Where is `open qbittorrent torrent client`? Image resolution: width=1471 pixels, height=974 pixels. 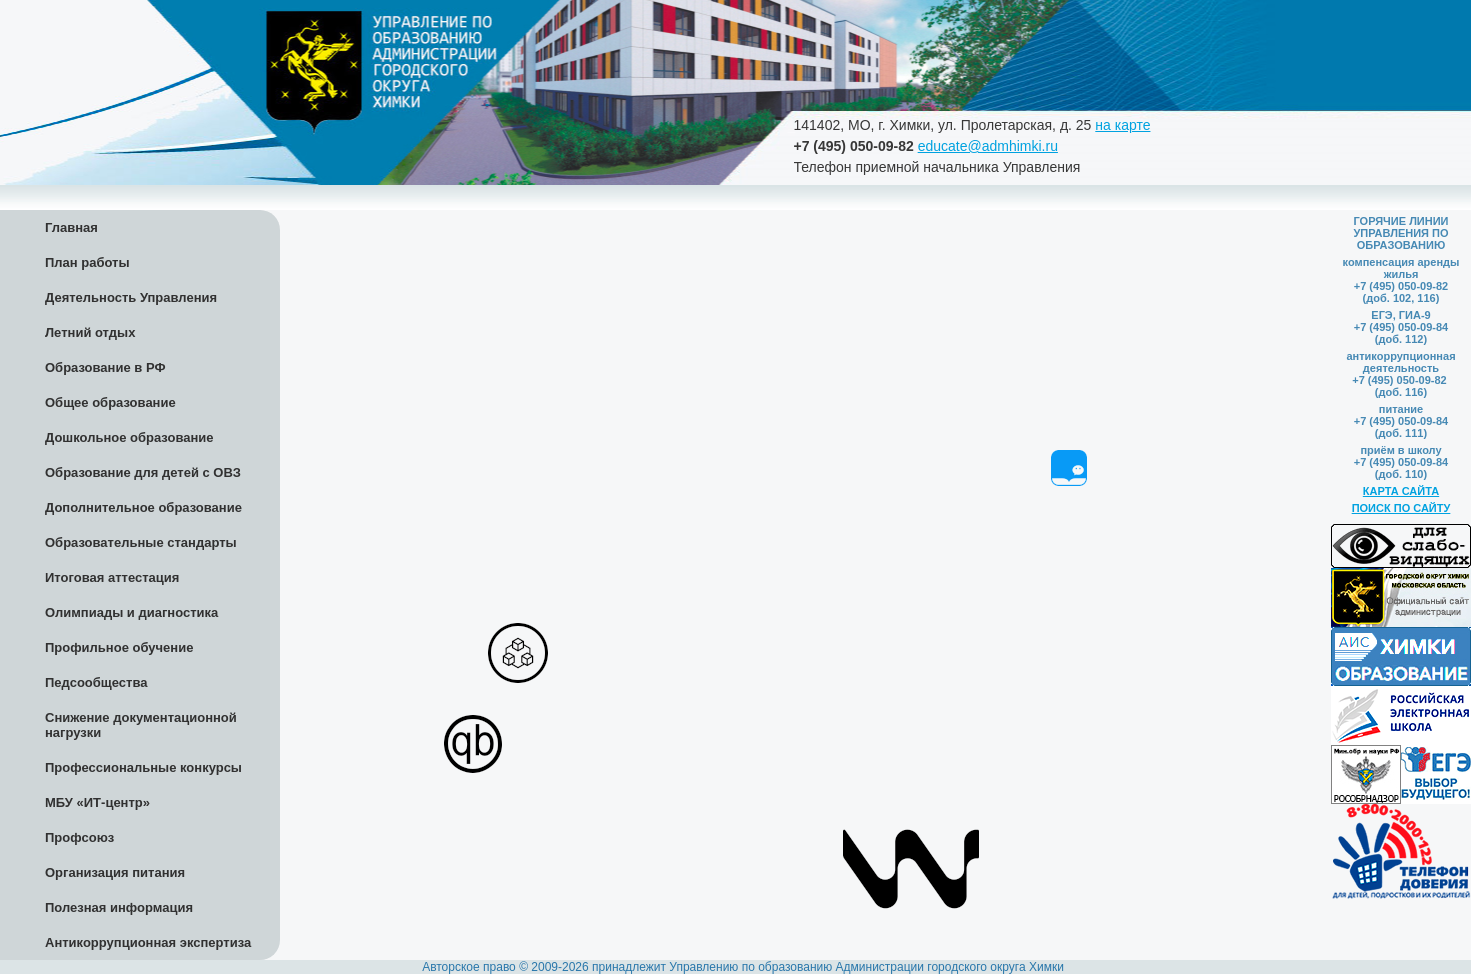
open qbittorrent torrent client is located at coordinates (473, 744).